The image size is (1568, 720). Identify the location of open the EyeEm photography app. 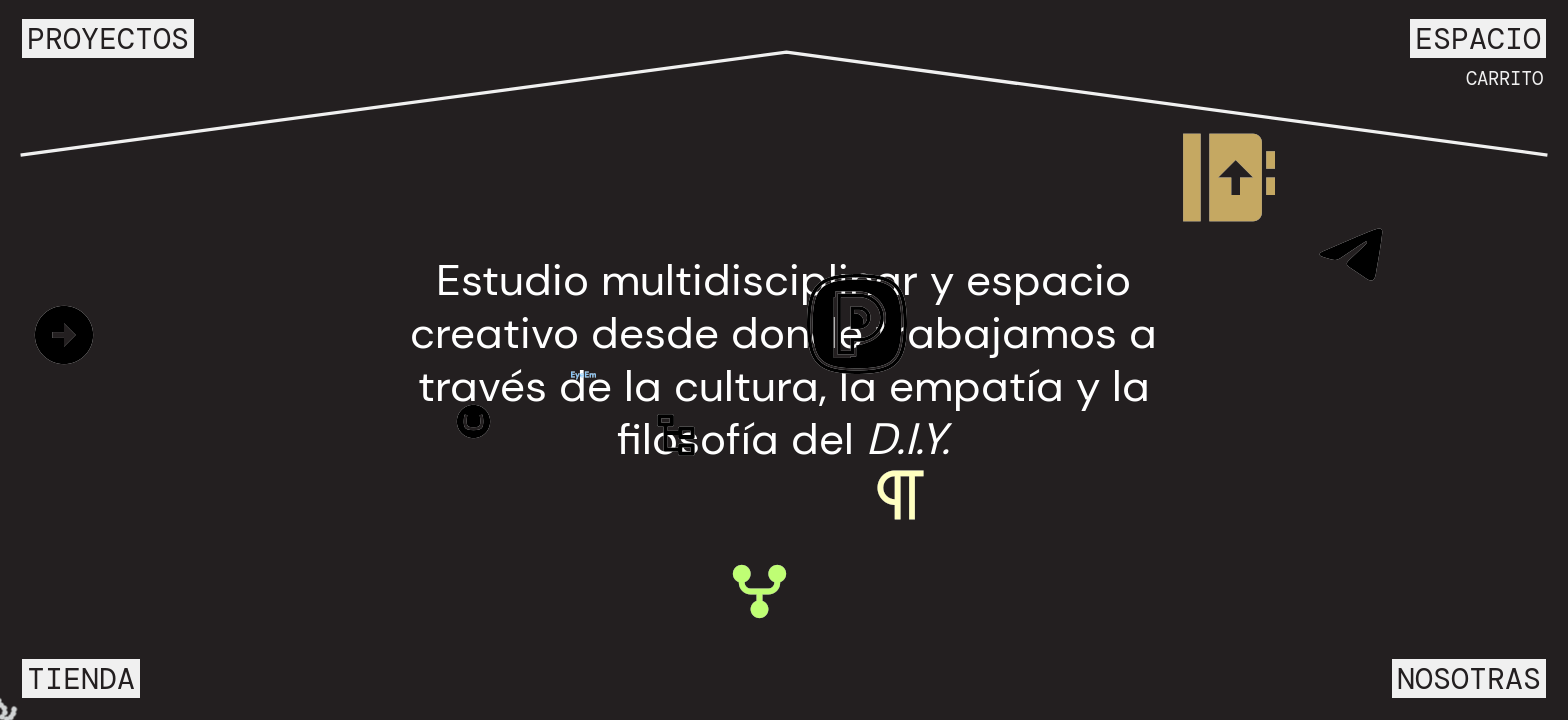
(583, 375).